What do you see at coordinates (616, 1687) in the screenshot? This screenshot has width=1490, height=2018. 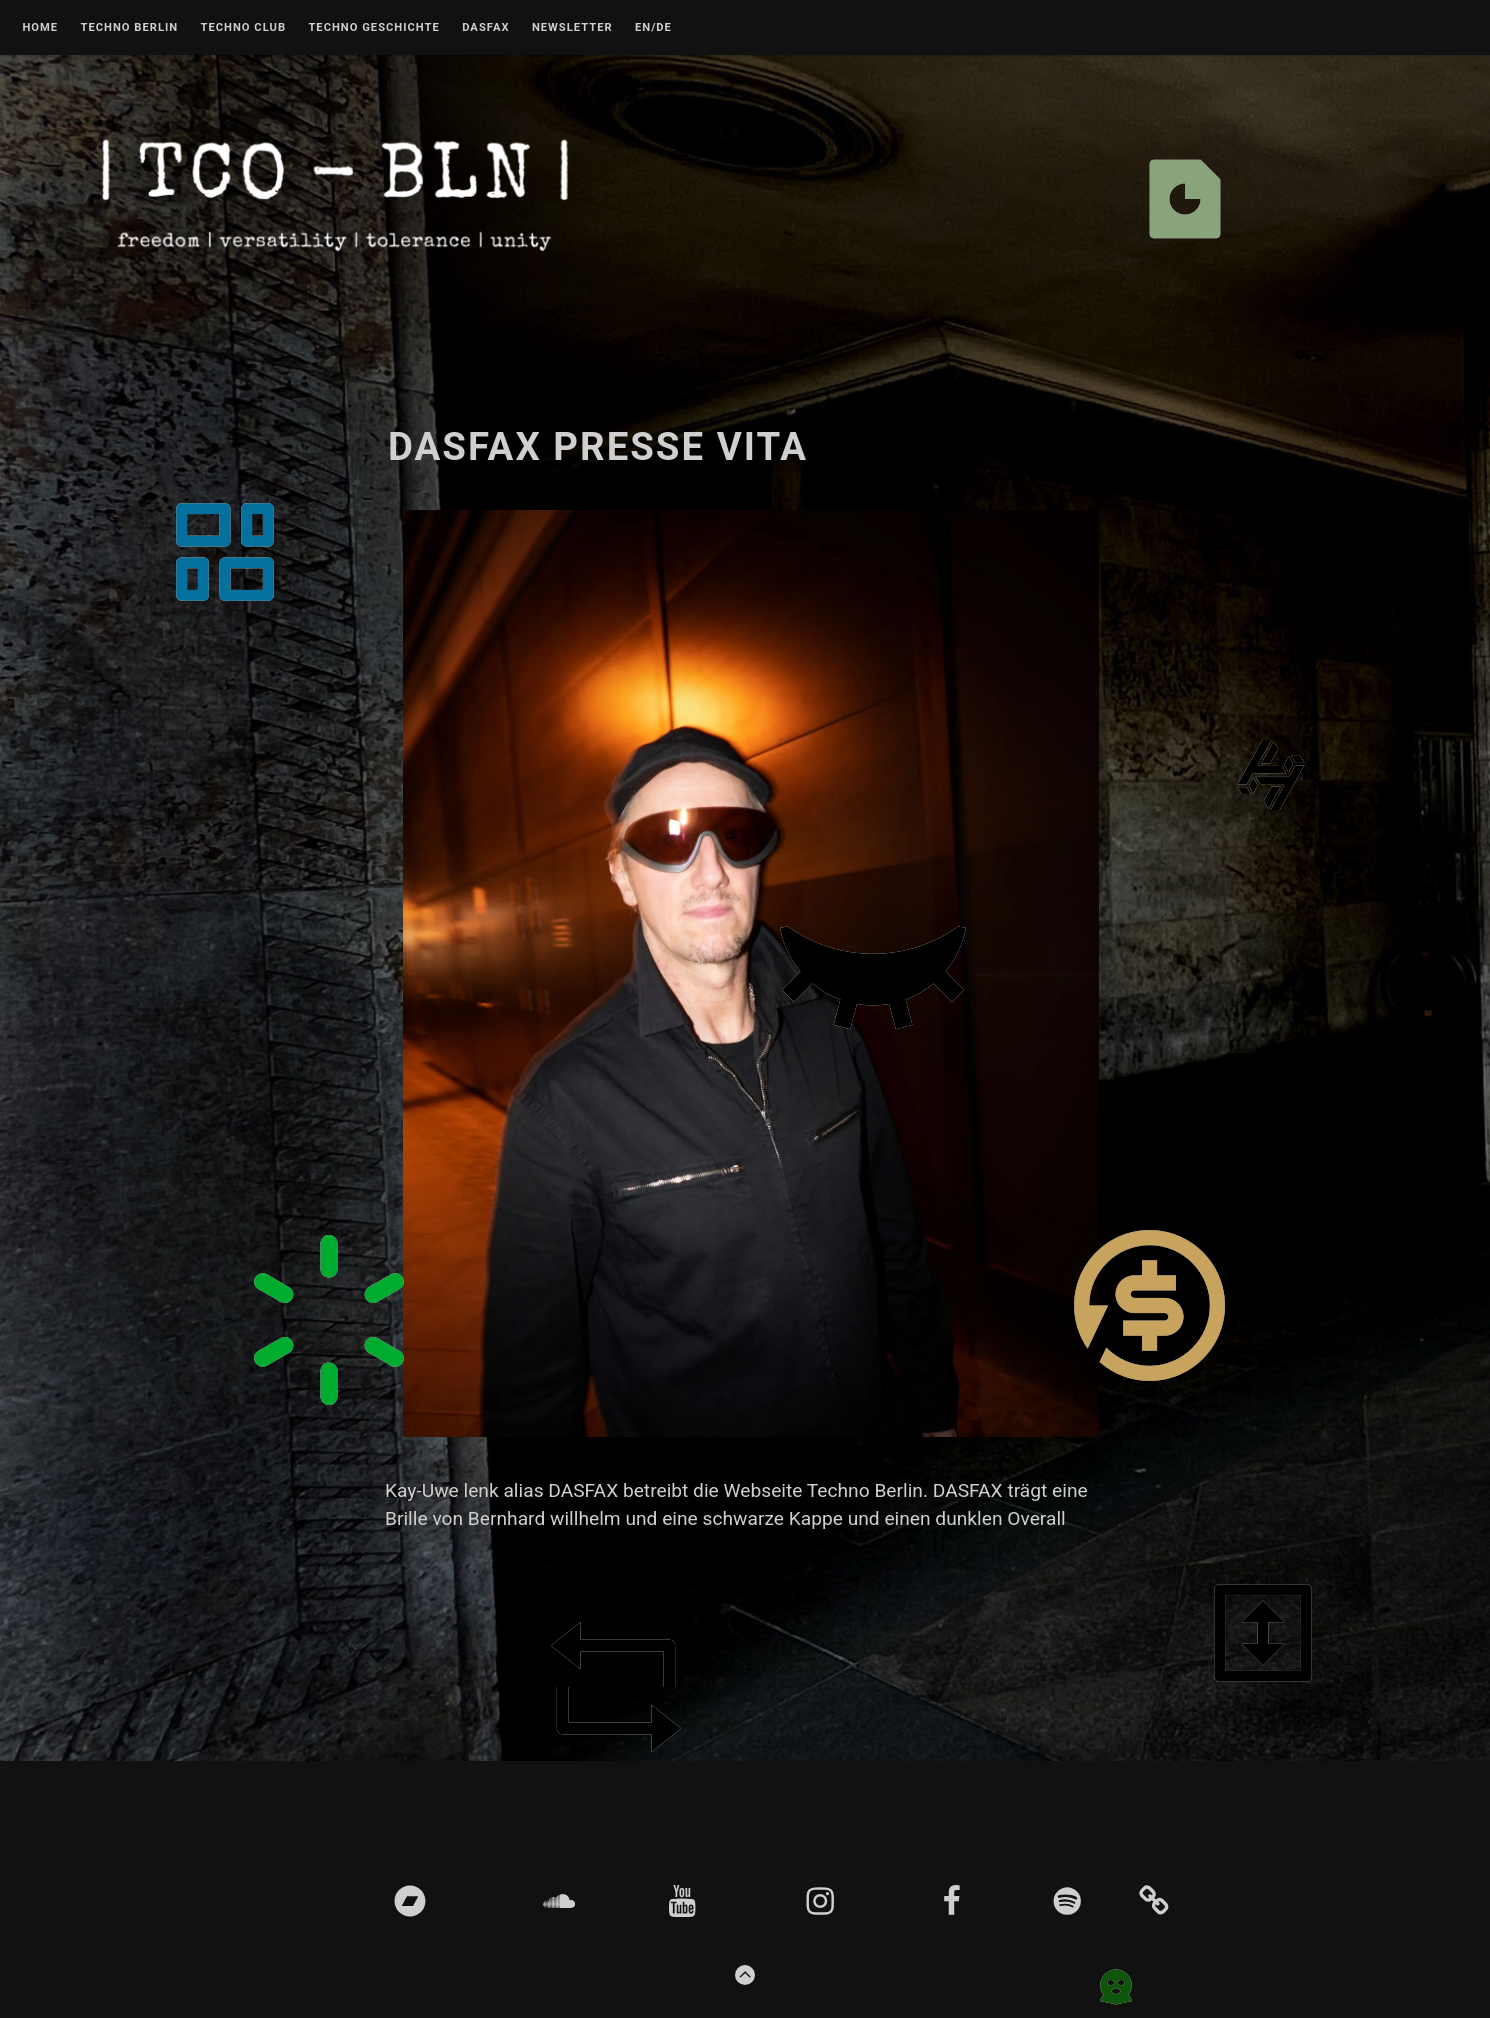 I see `enable repeat or loop playback` at bounding box center [616, 1687].